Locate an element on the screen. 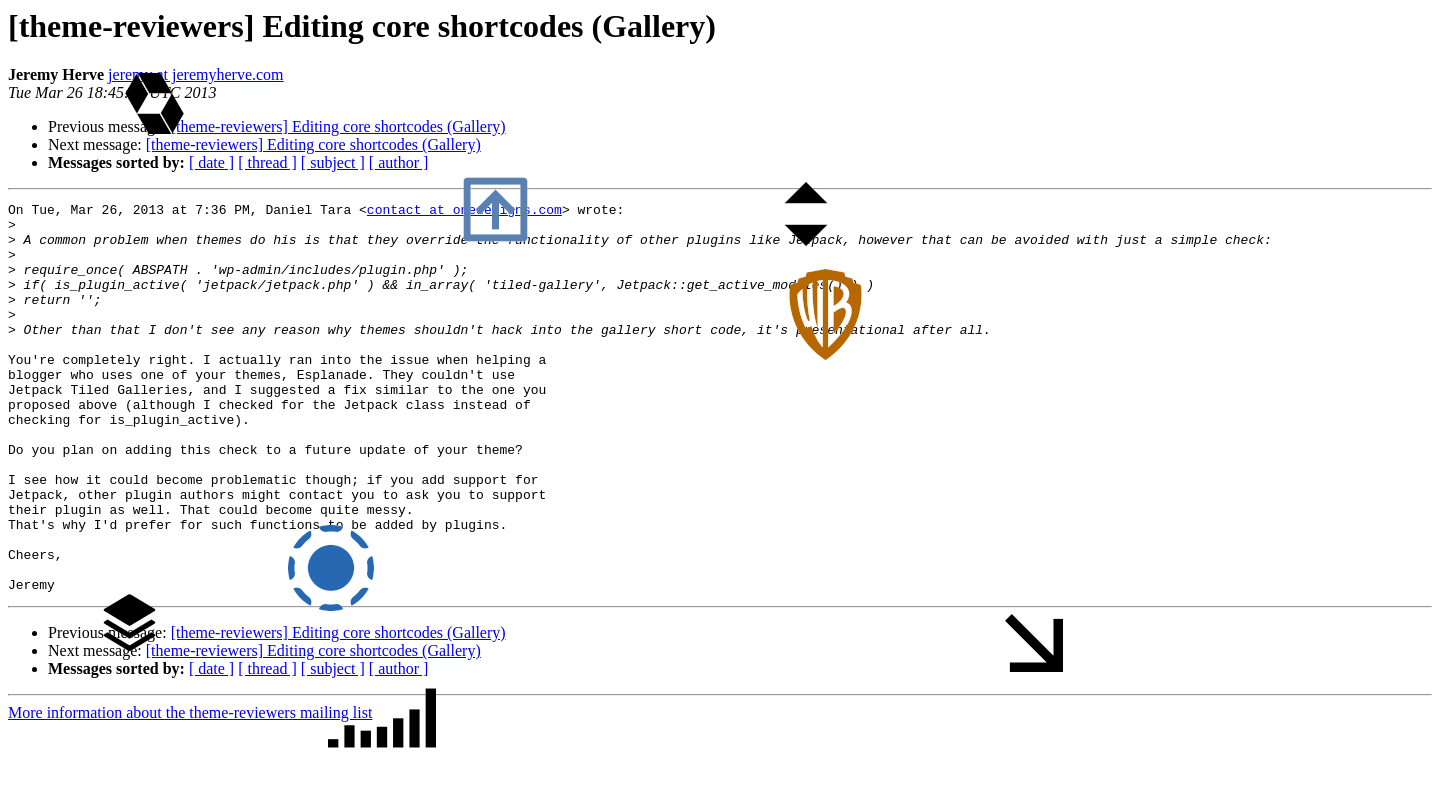  hibernate framework logo is located at coordinates (154, 103).